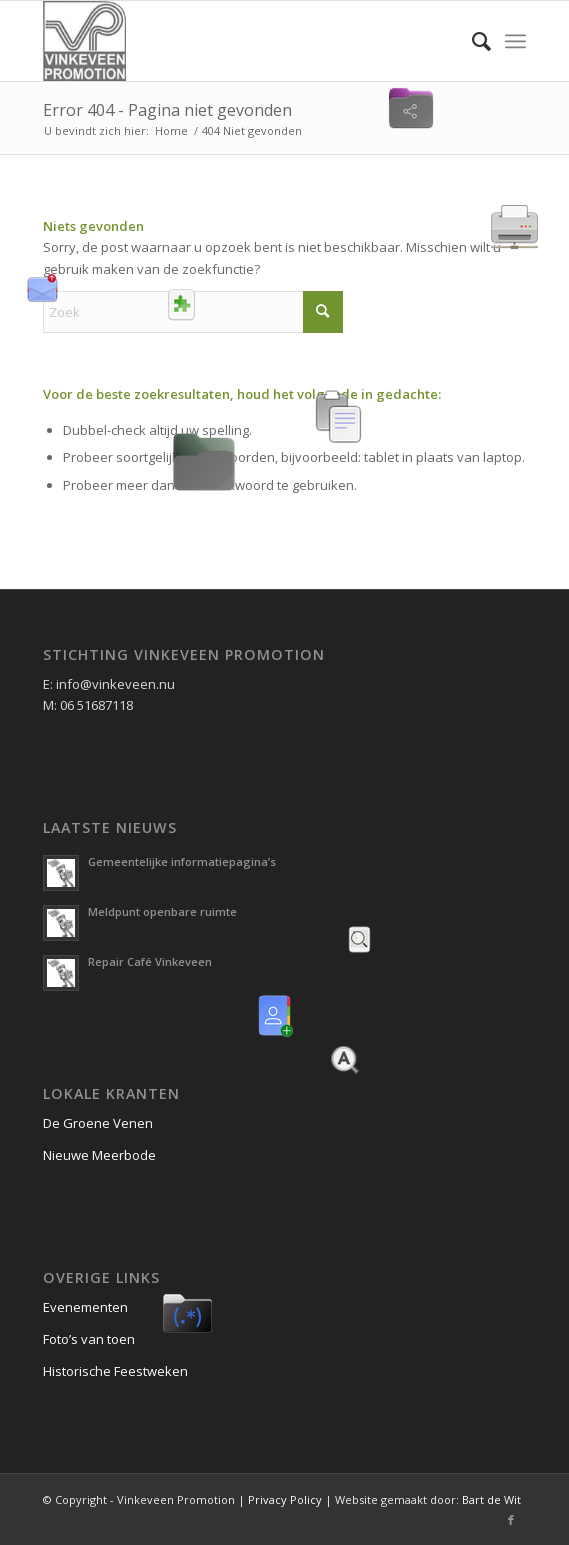 Image resolution: width=569 pixels, height=1545 pixels. What do you see at coordinates (411, 108) in the screenshot?
I see `access your public shared folder` at bounding box center [411, 108].